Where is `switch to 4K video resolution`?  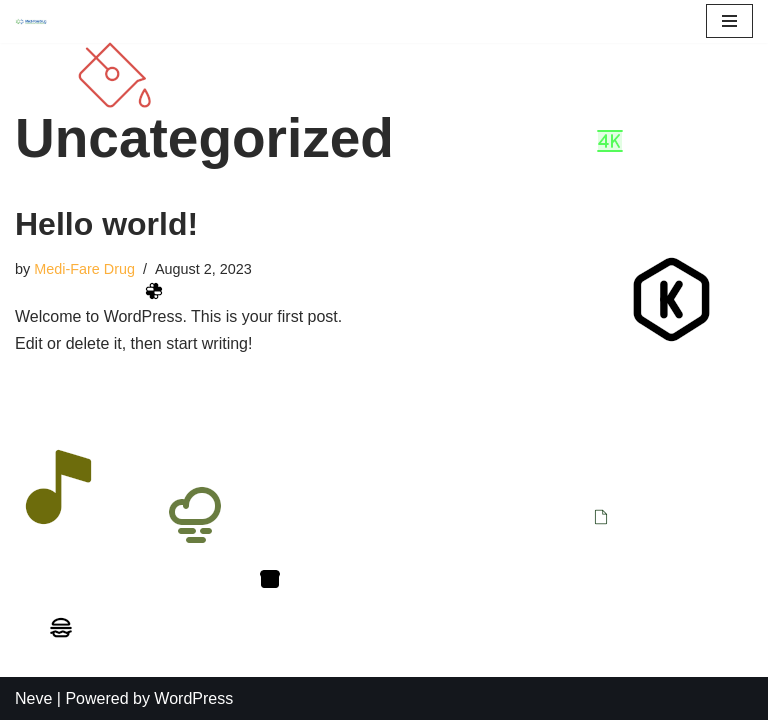 switch to 4K video resolution is located at coordinates (610, 141).